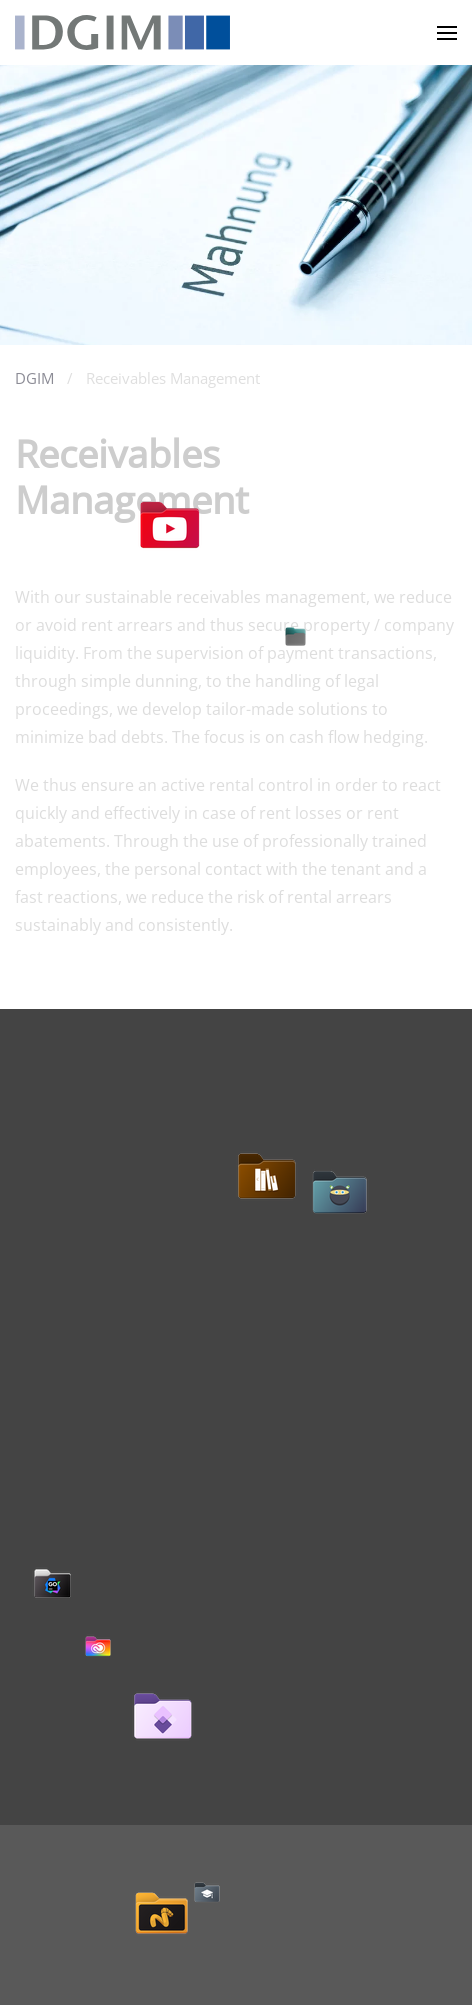  I want to click on open folder containing downloaded youtube videos, so click(169, 526).